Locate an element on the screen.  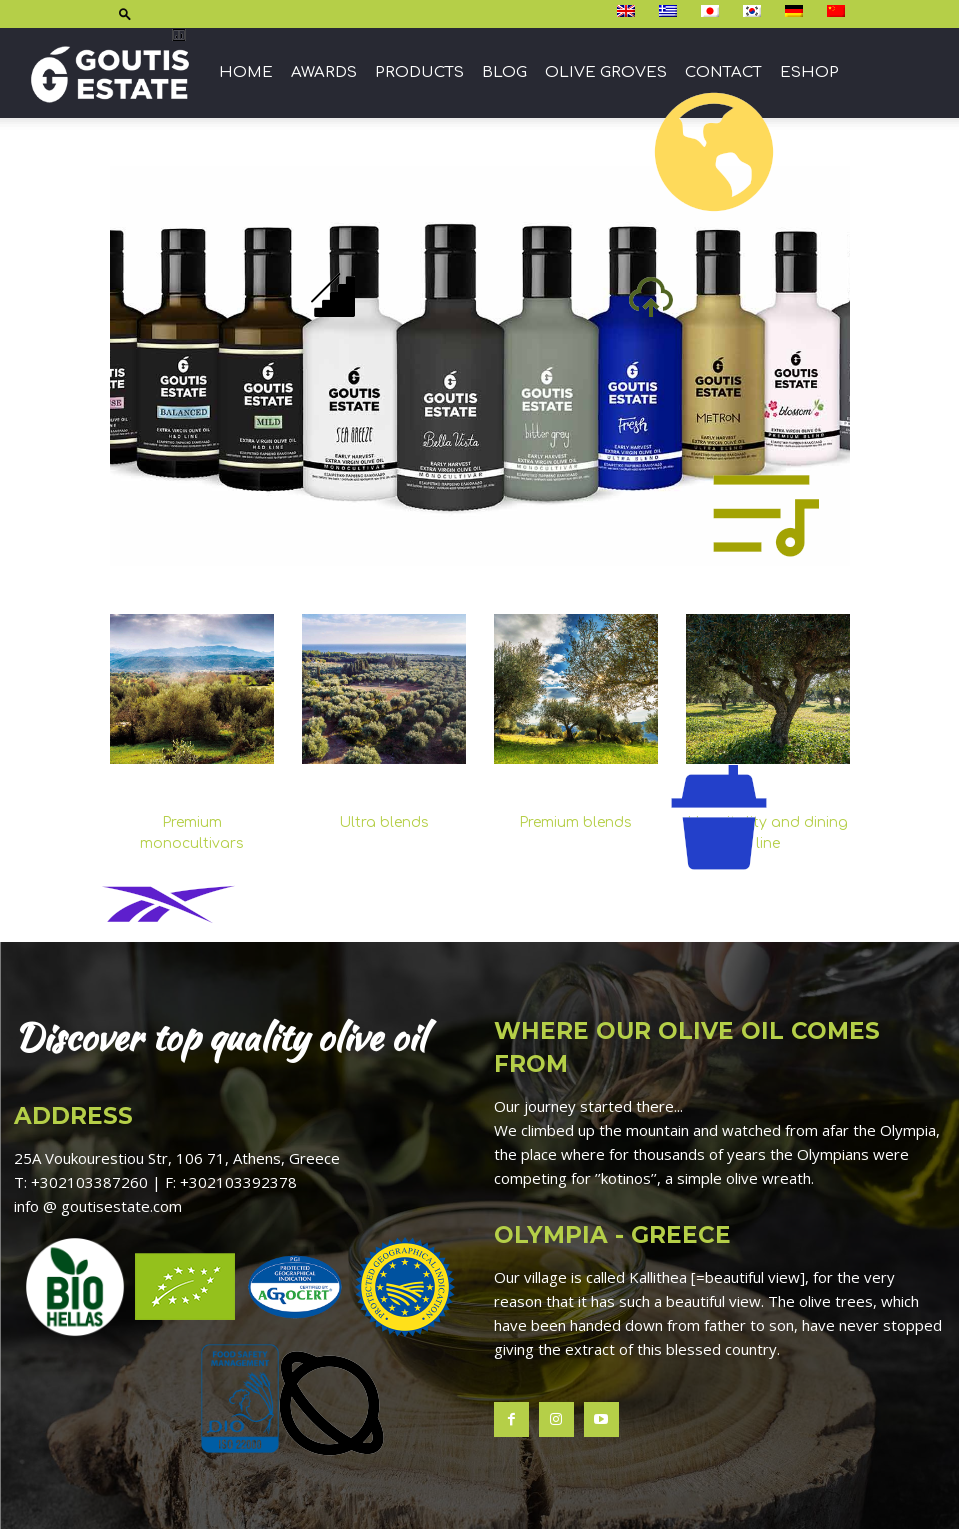
open levels.fyi app or website is located at coordinates (333, 295).